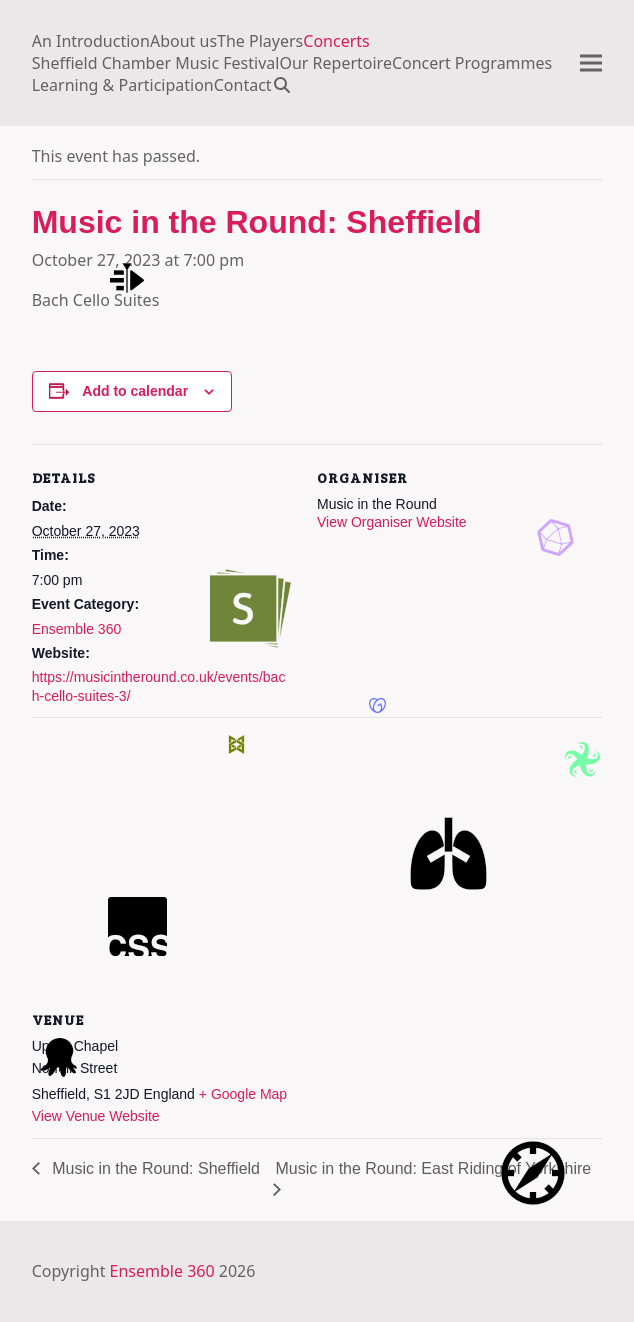  Describe the element at coordinates (582, 759) in the screenshot. I see `visit turbosquid 3d model marketplace` at that location.